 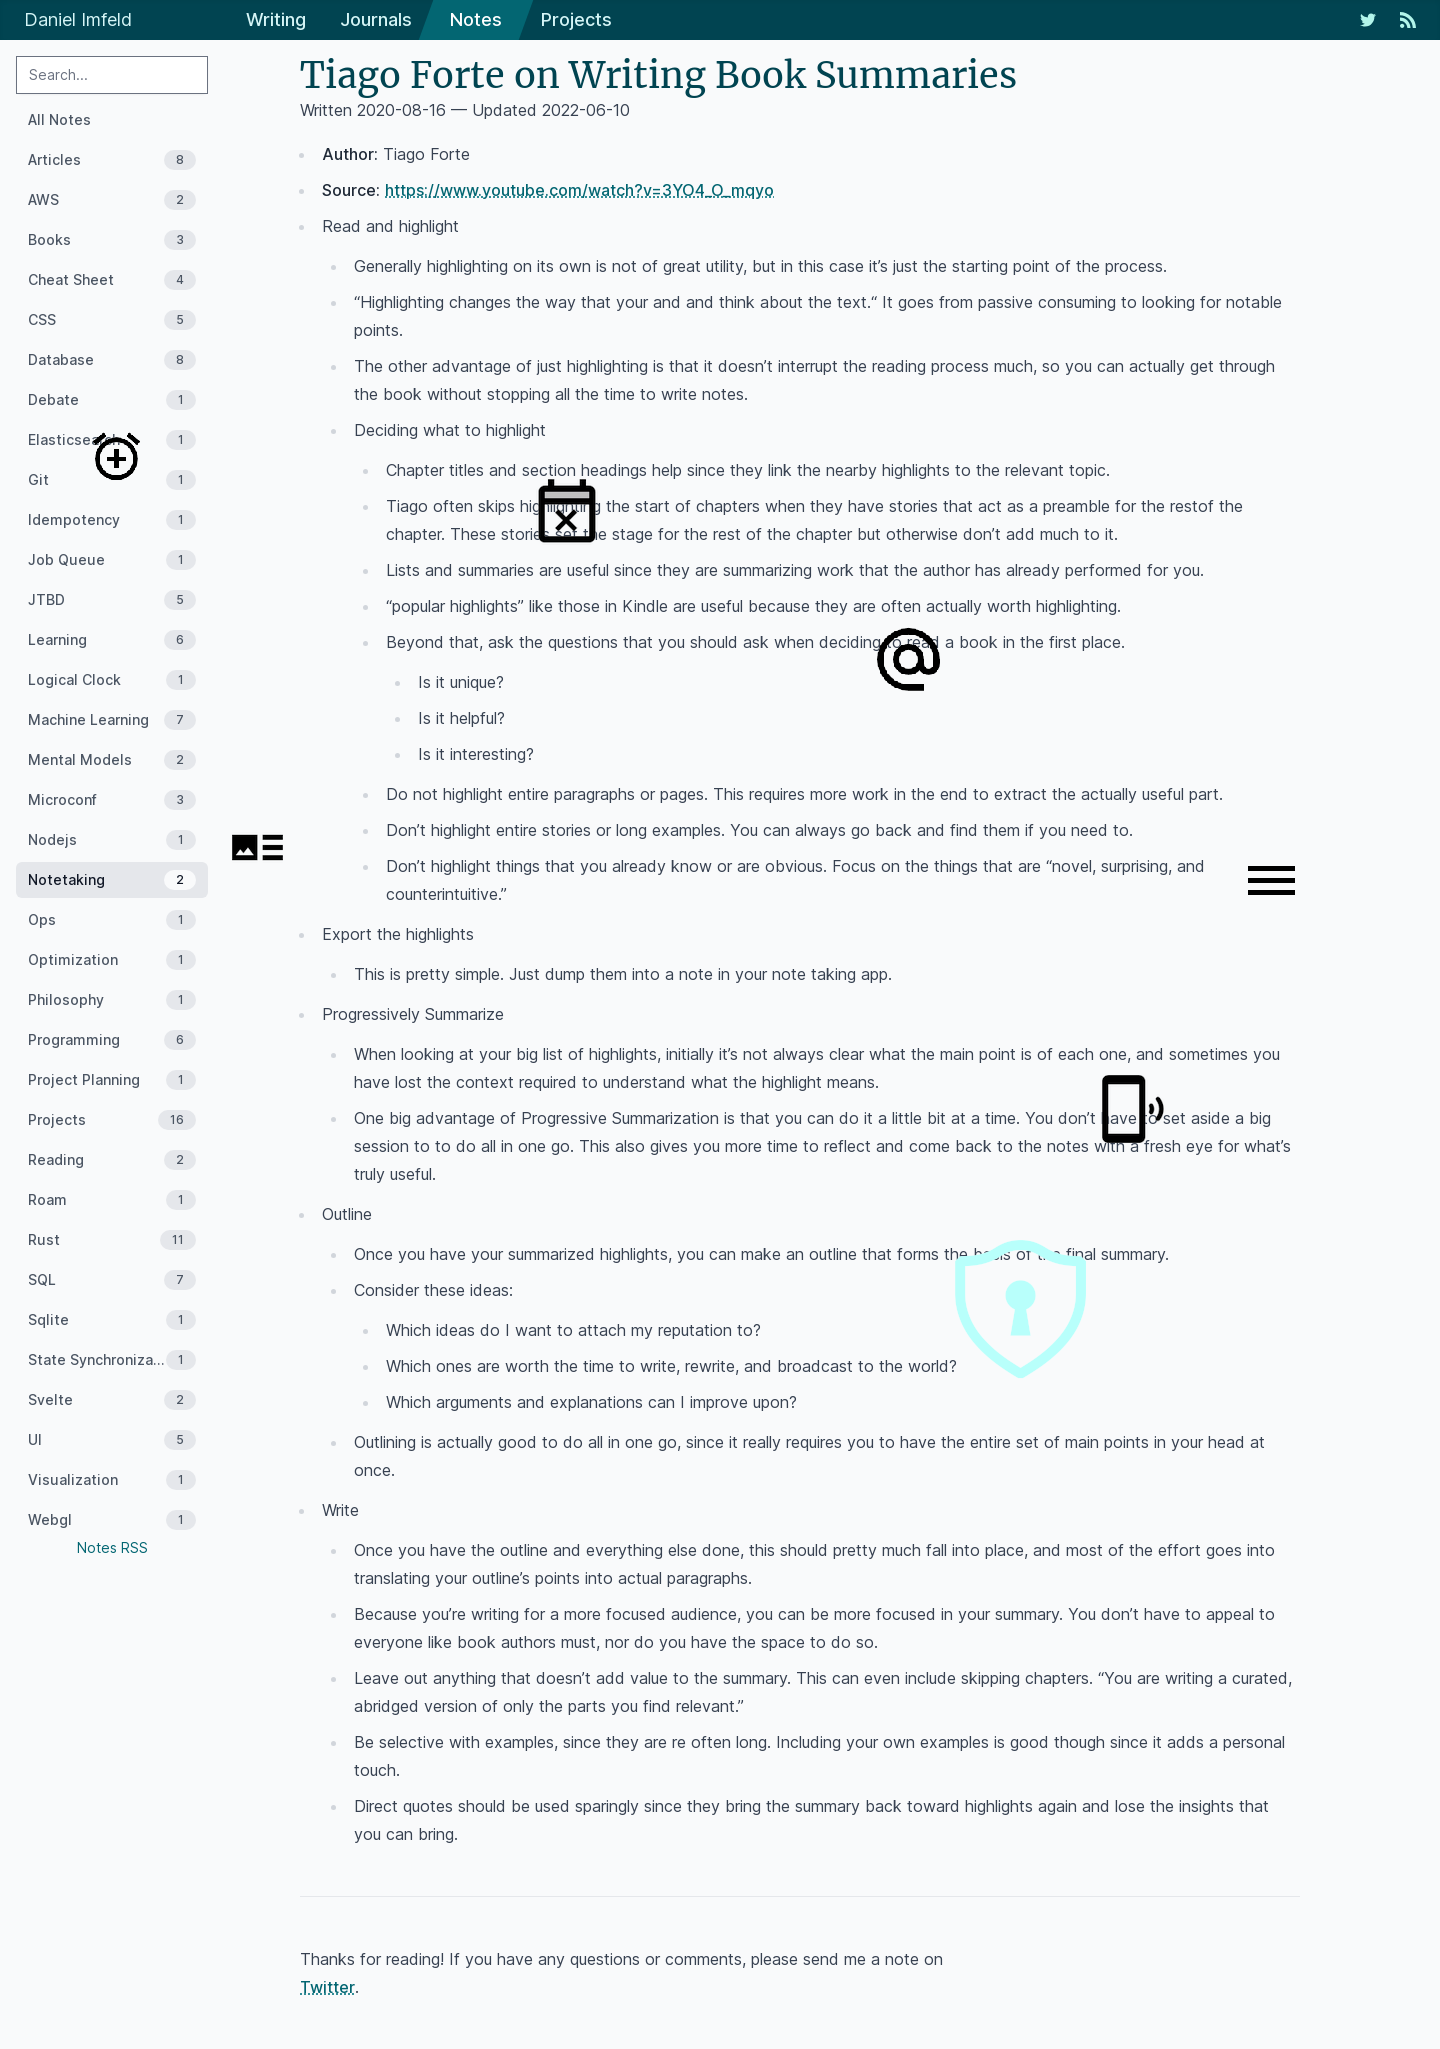 I want to click on incoming call or notification on connected device, so click(x=1133, y=1109).